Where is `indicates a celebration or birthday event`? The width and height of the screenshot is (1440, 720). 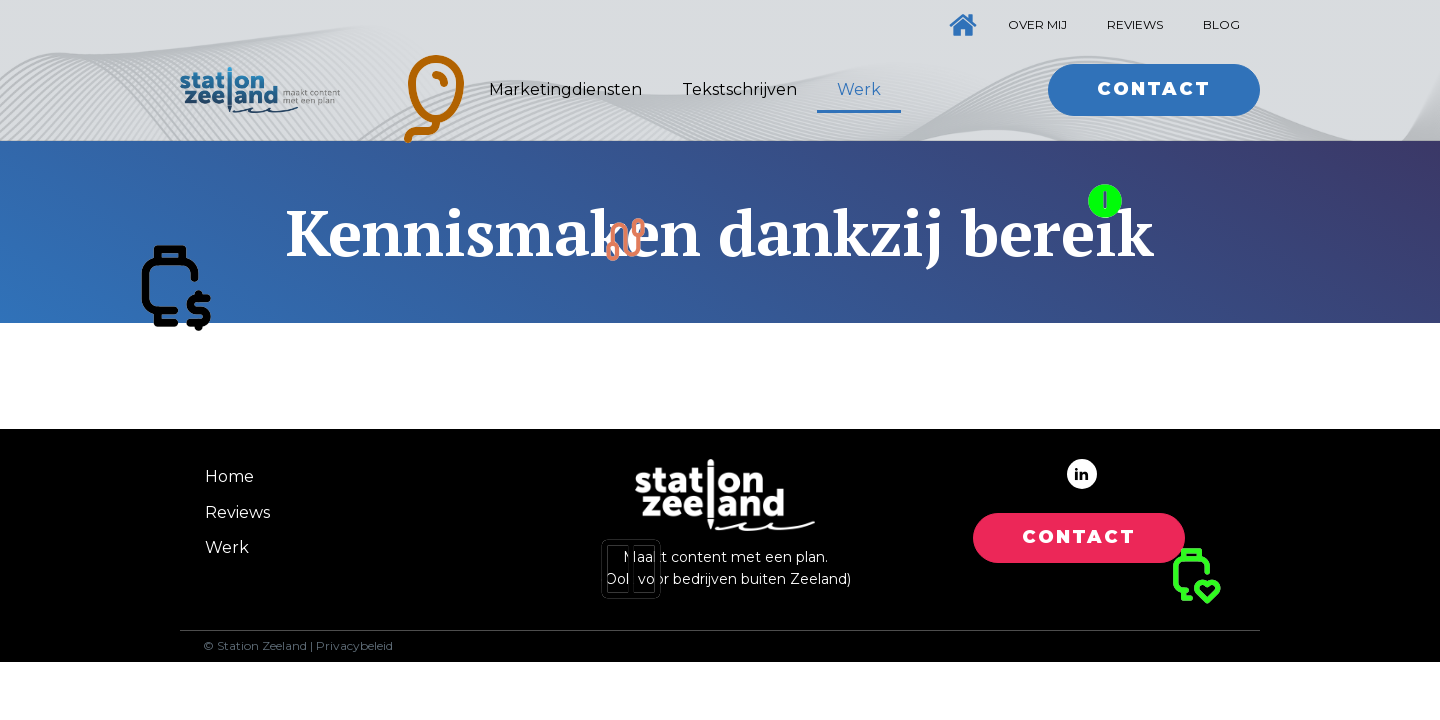
indicates a celebration or birthday event is located at coordinates (436, 99).